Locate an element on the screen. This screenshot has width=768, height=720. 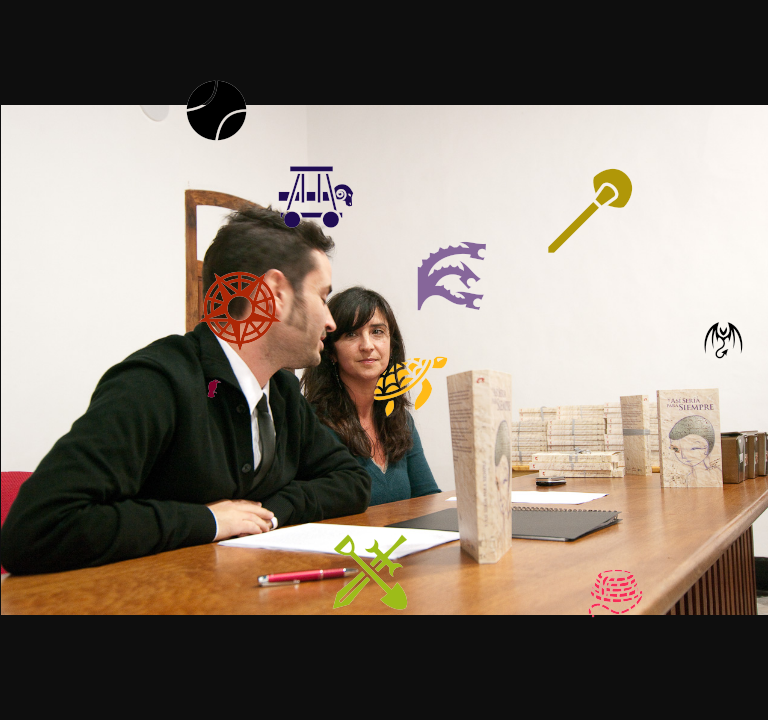
dental examination tool icon is located at coordinates (590, 210).